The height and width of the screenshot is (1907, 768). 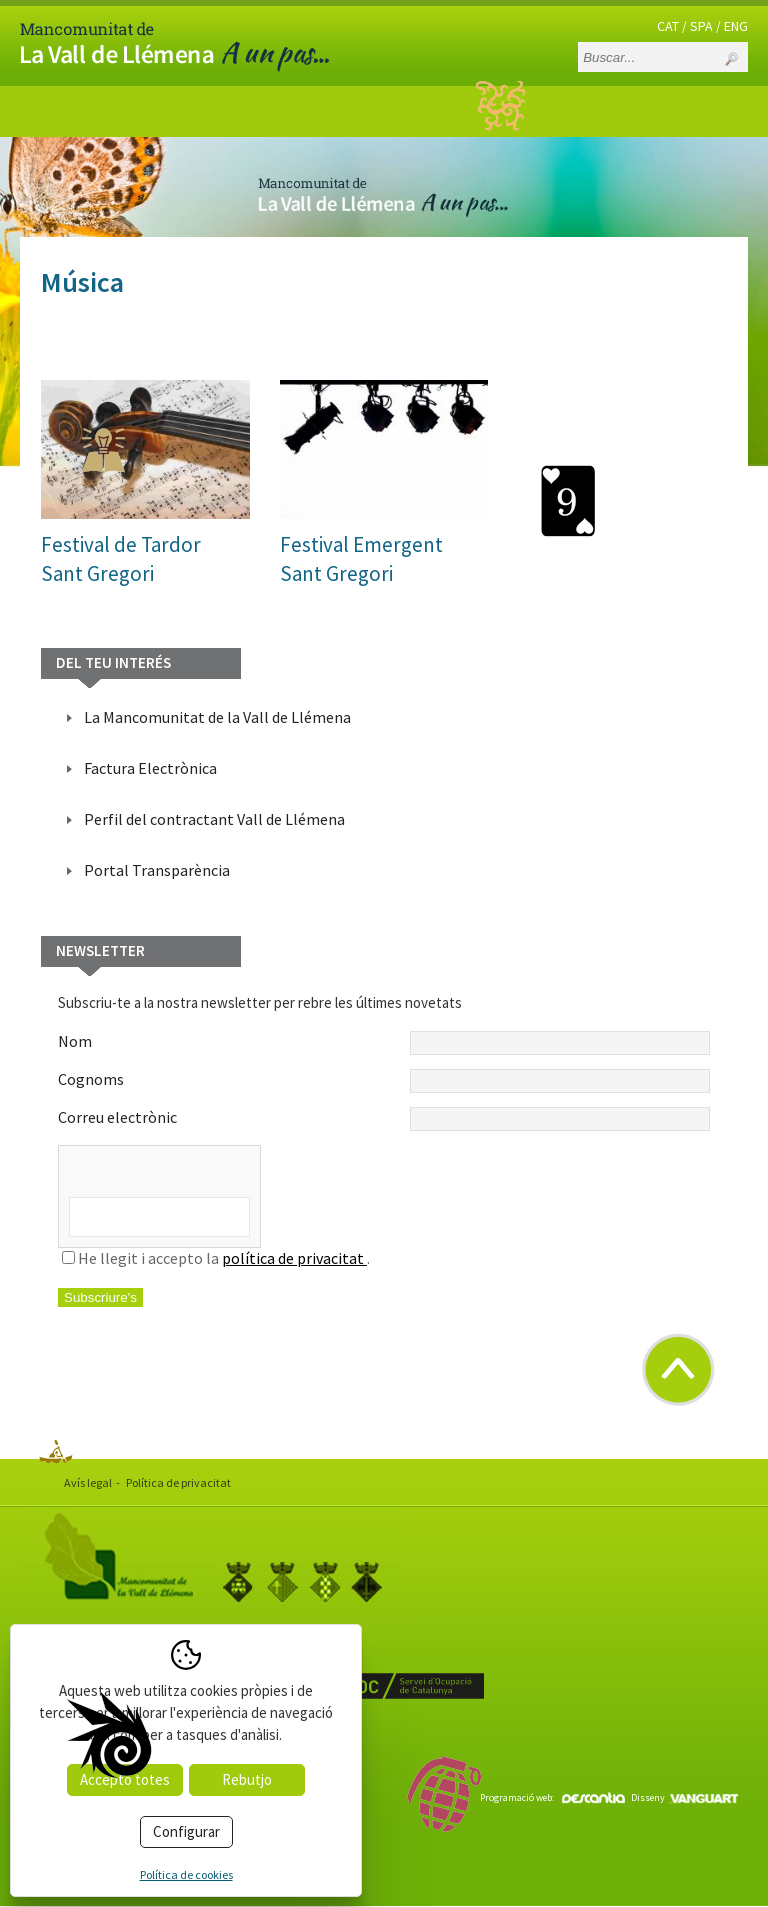 What do you see at coordinates (56, 1453) in the screenshot?
I see `access kayaking or canoeing activities` at bounding box center [56, 1453].